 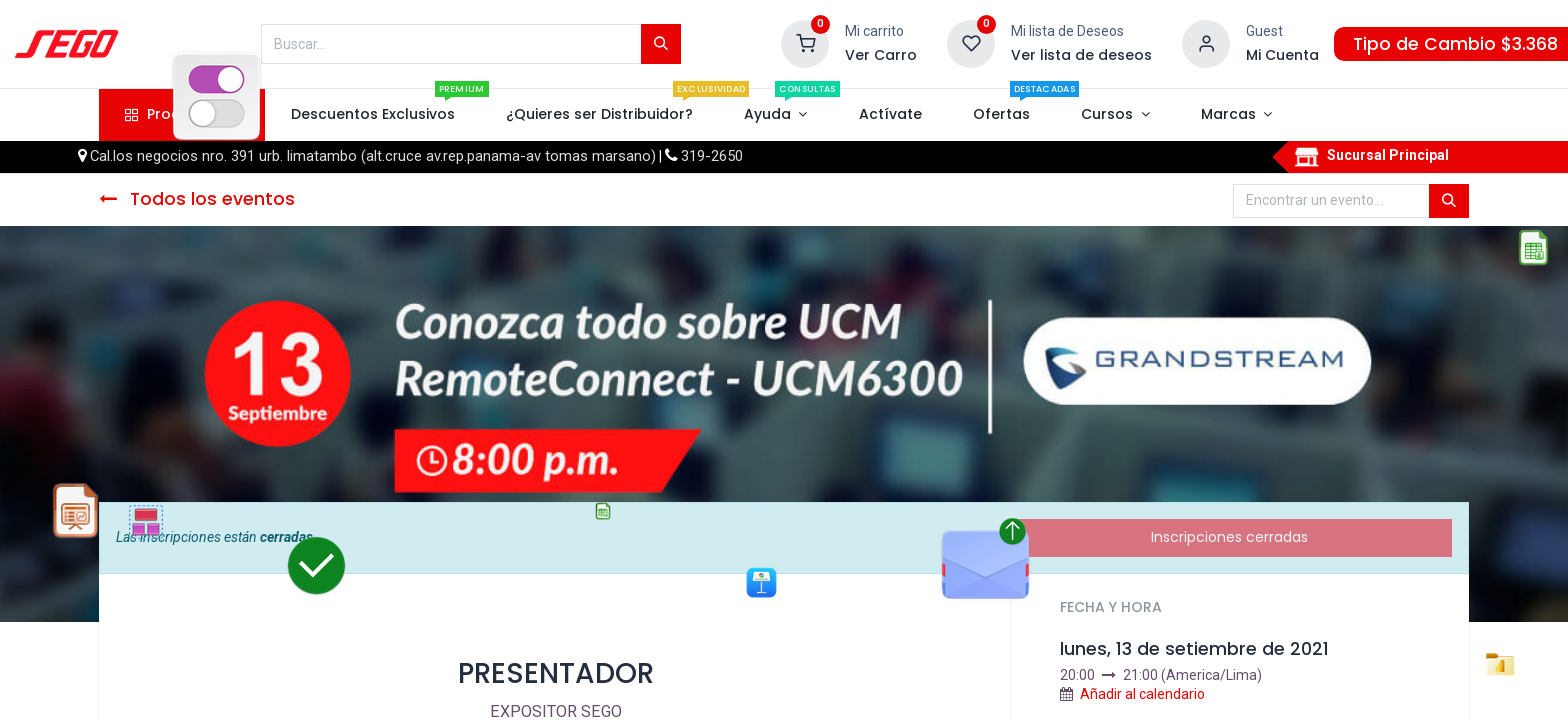 What do you see at coordinates (761, 582) in the screenshot?
I see `open keynote to create or edit presentations` at bounding box center [761, 582].